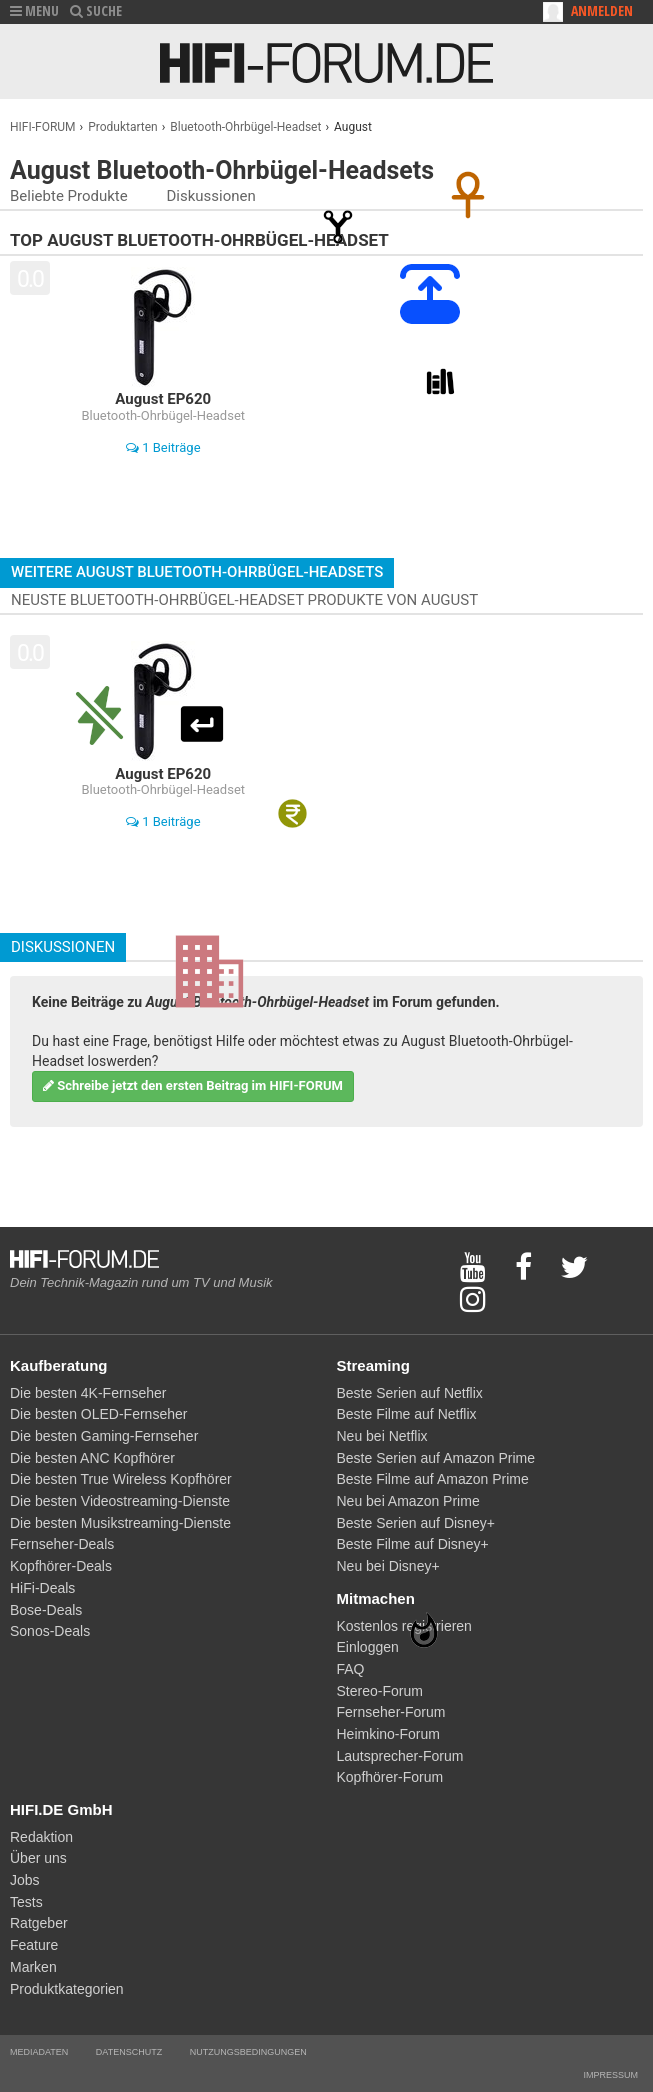  Describe the element at coordinates (468, 195) in the screenshot. I see `symbol representing life or immortality` at that location.